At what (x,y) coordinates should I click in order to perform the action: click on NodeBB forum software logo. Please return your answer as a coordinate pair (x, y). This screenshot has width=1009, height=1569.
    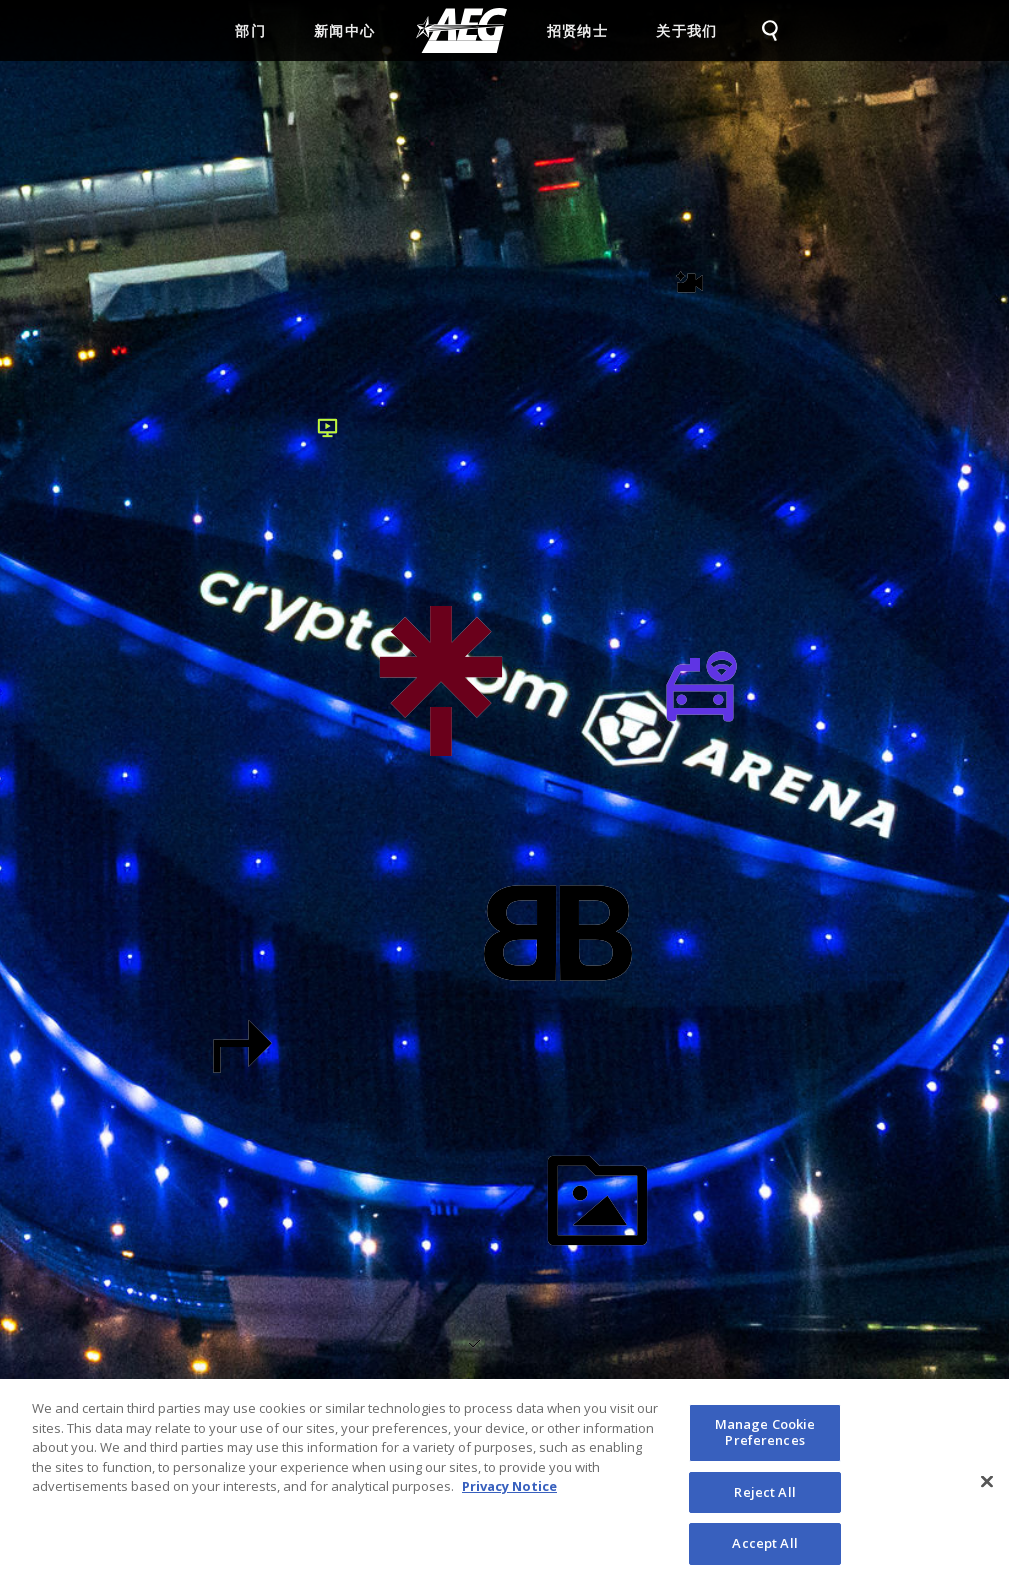
    Looking at the image, I should click on (558, 933).